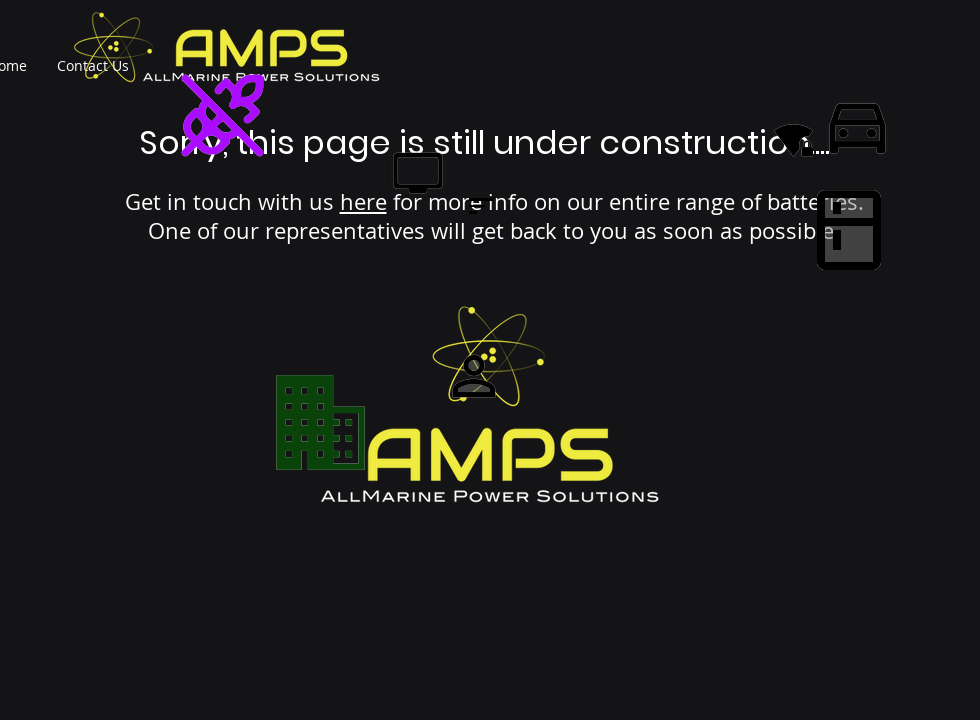 Image resolution: width=980 pixels, height=720 pixels. What do you see at coordinates (418, 173) in the screenshot?
I see `access tv or display settings` at bounding box center [418, 173].